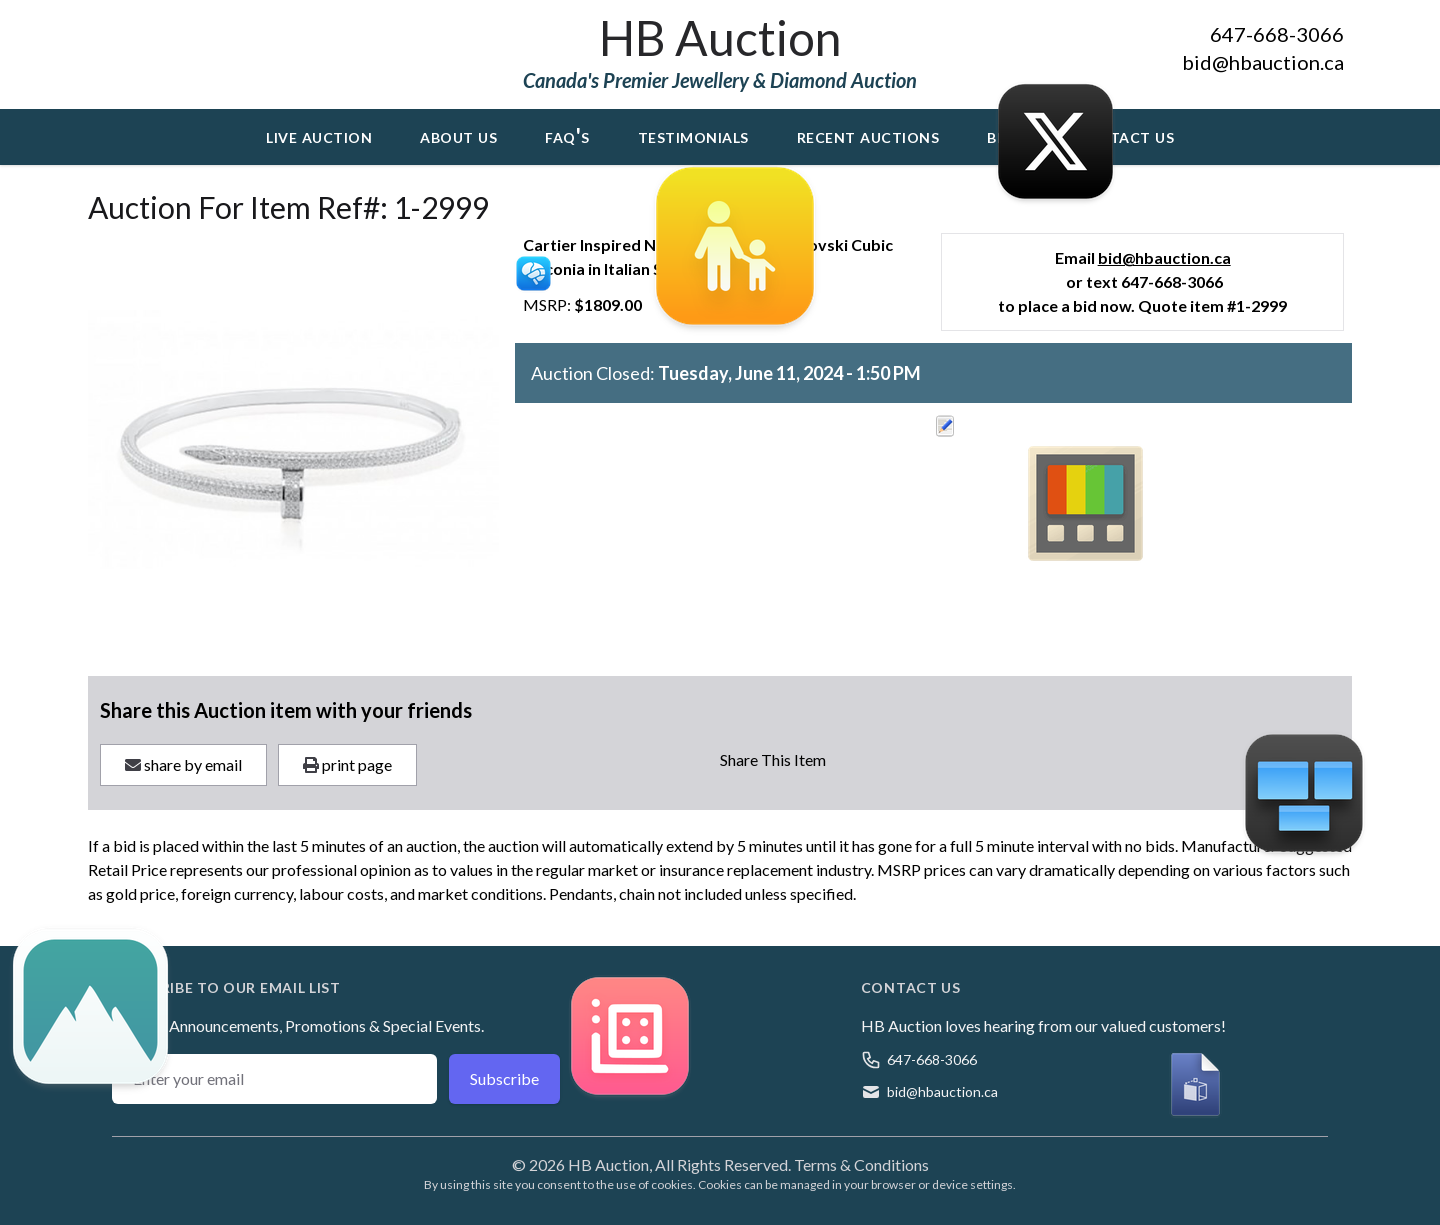 The width and height of the screenshot is (1440, 1225). Describe the element at coordinates (90, 1006) in the screenshot. I see `open nordpass password manager` at that location.